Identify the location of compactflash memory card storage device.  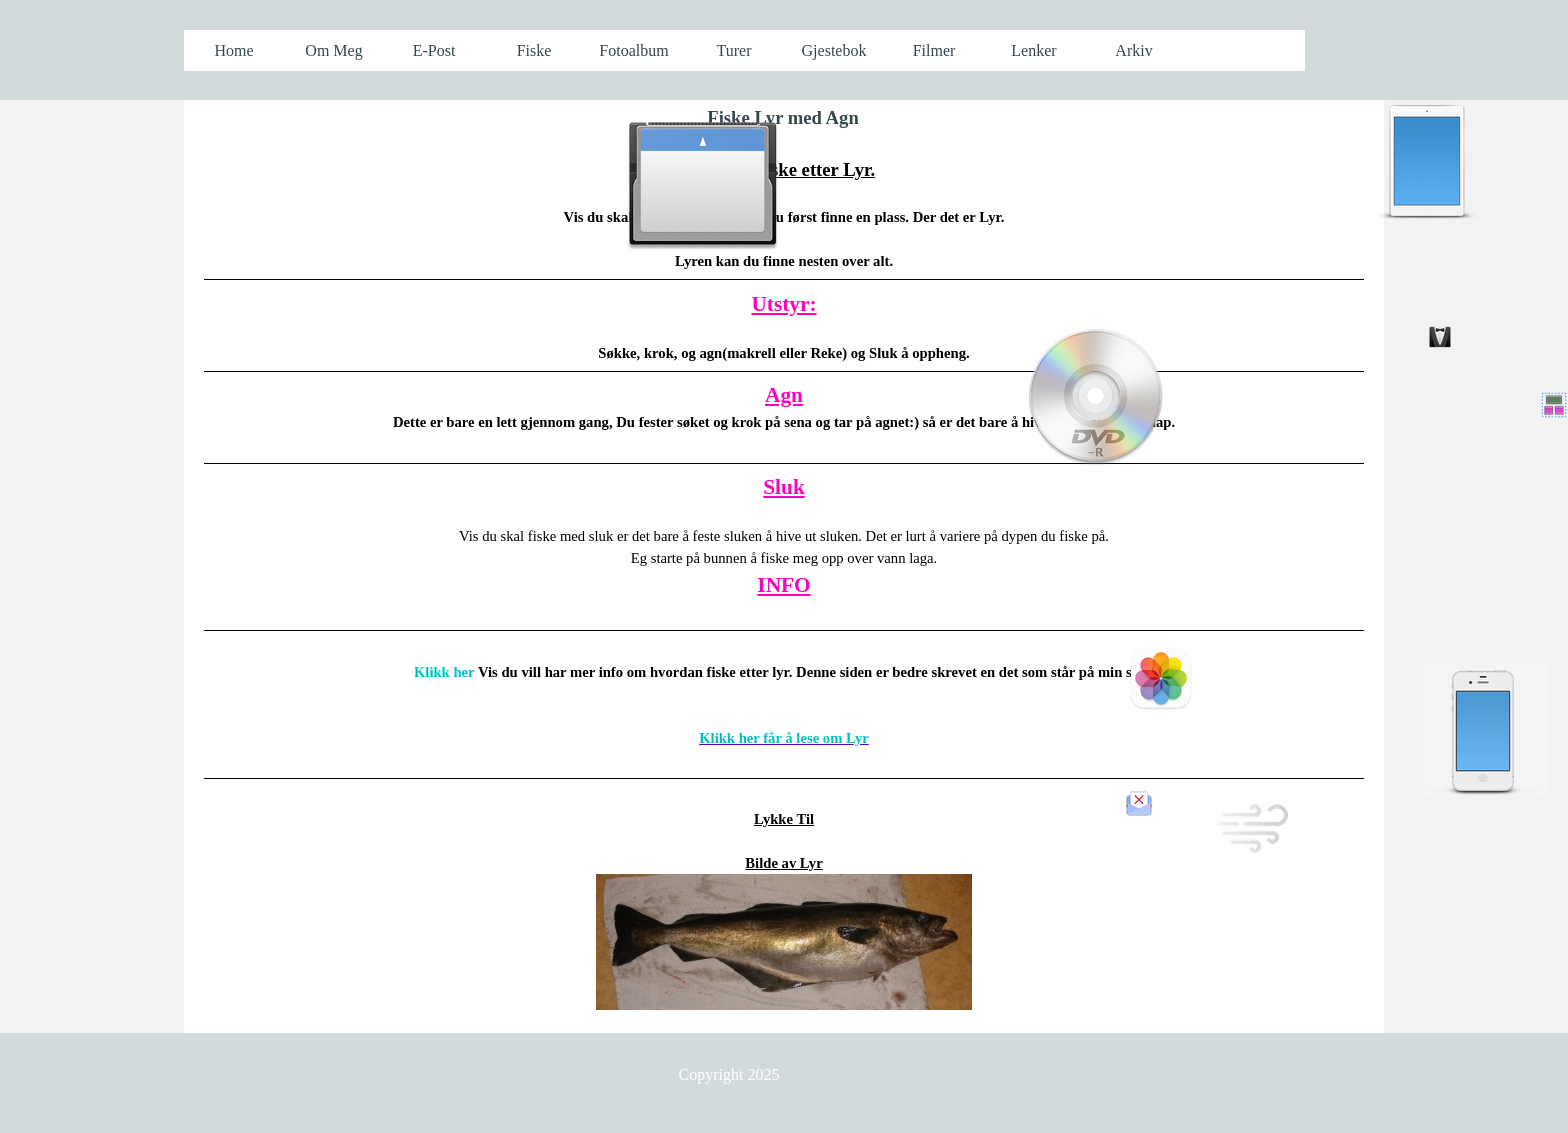
(702, 181).